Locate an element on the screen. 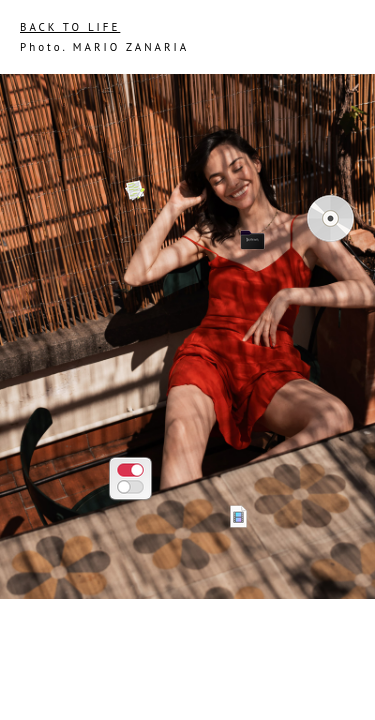  summarize or highlight key points in a document is located at coordinates (135, 190).